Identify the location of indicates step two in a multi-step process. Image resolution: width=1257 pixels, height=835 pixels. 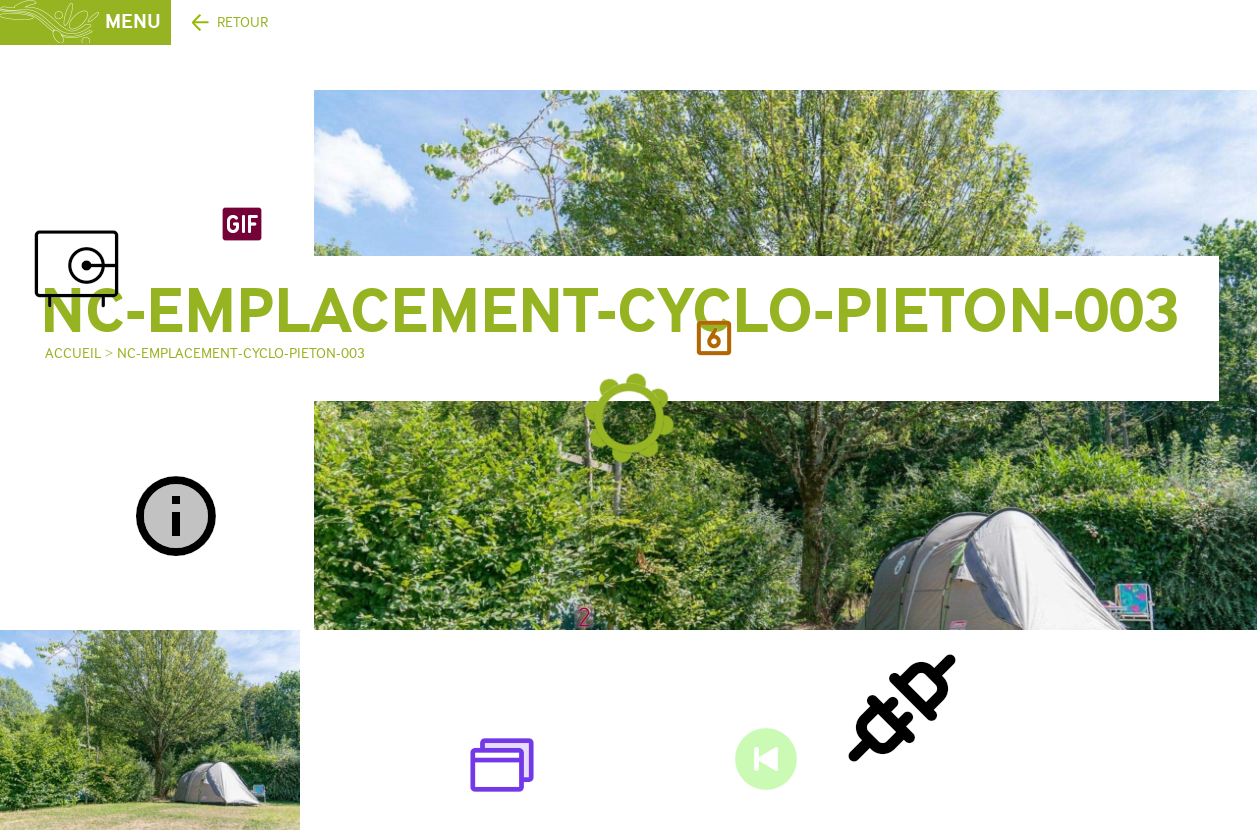
(584, 617).